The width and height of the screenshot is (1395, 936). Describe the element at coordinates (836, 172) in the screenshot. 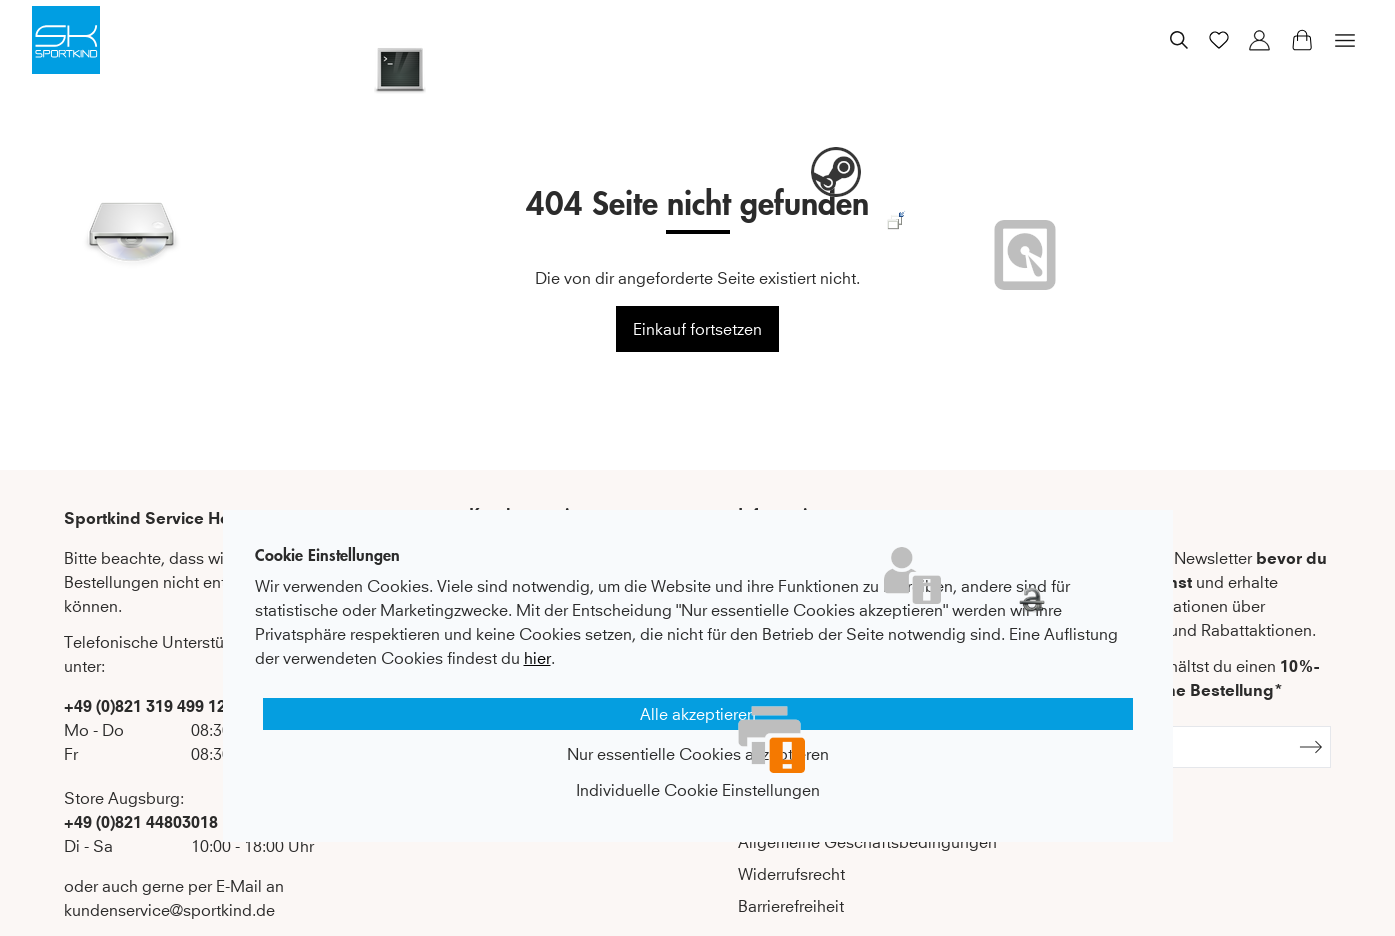

I see `open steam gaming platform` at that location.